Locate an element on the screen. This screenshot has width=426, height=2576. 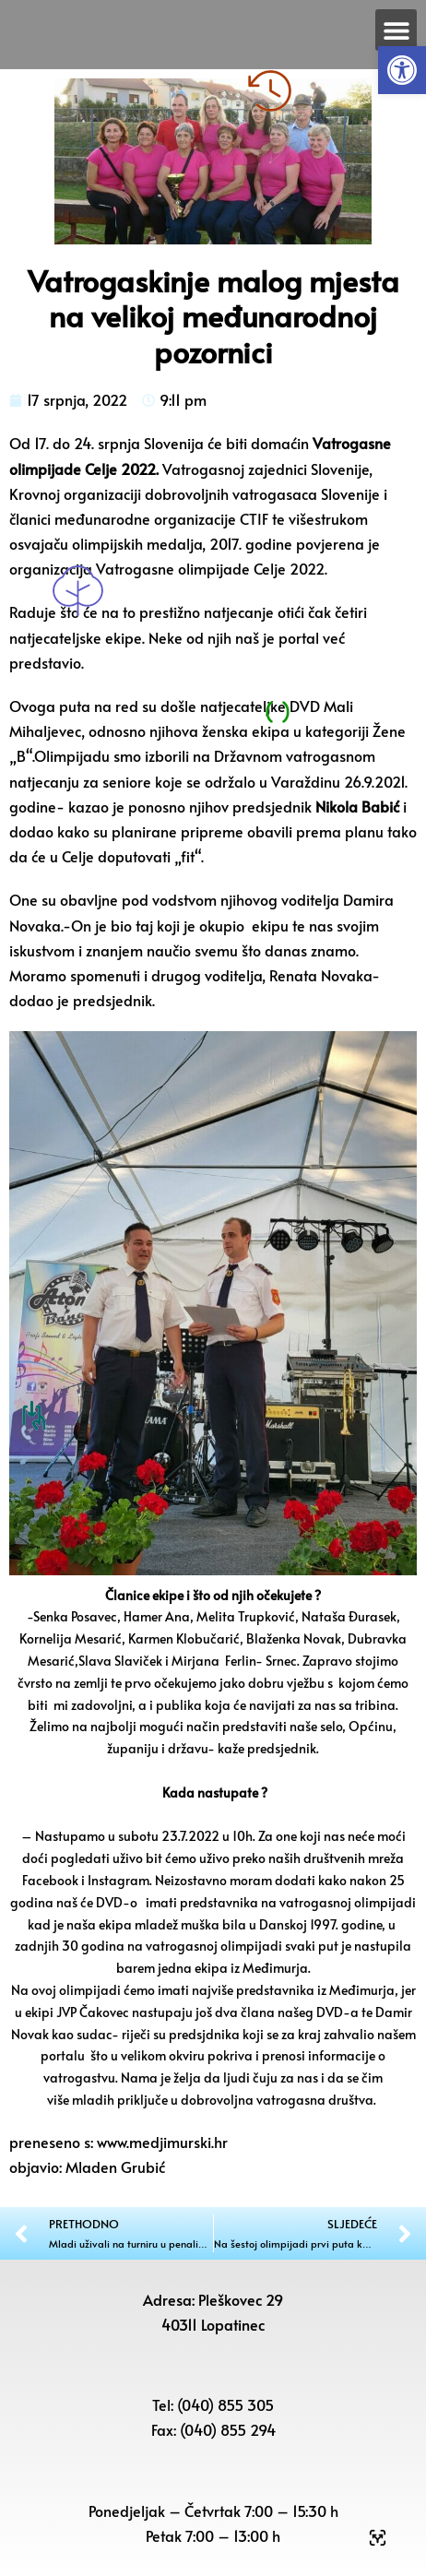
insert parentheses in text or code is located at coordinates (278, 712).